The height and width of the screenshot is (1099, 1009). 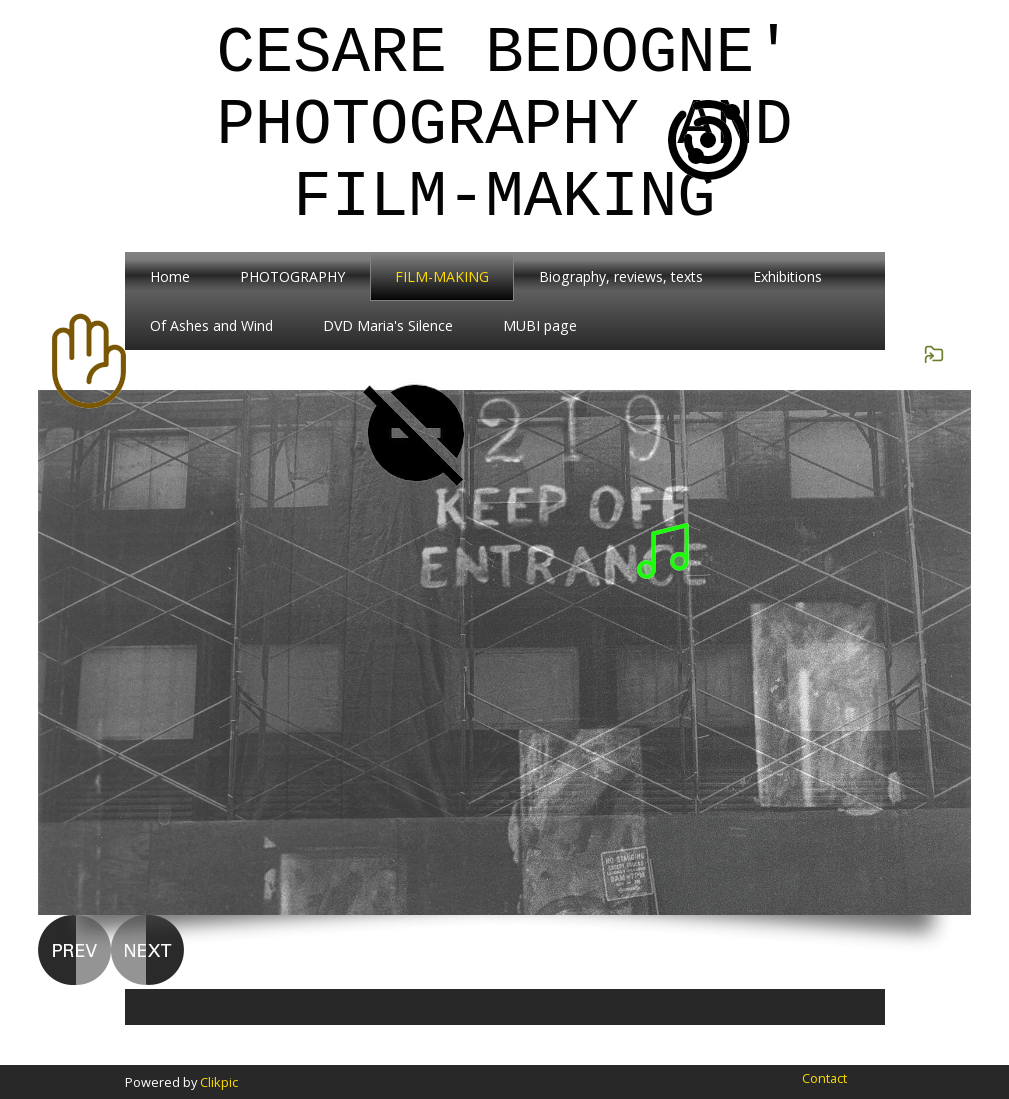 I want to click on explore the universe or cosmos section, so click(x=708, y=140).